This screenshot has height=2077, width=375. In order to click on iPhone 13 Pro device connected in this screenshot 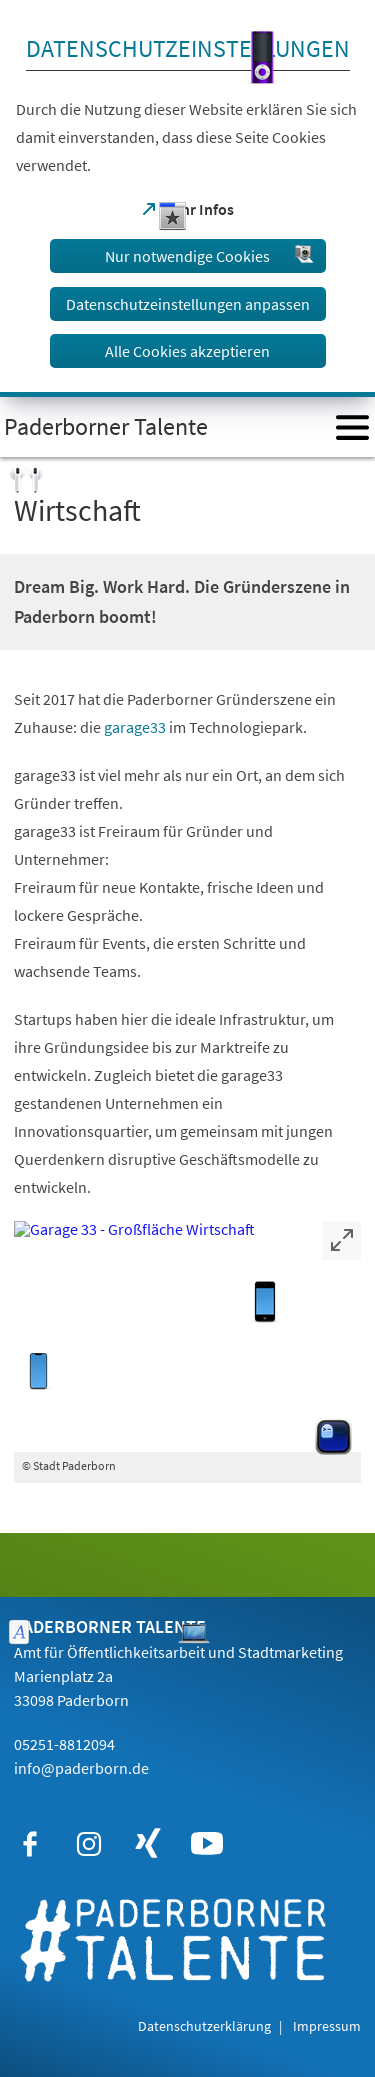, I will do `click(38, 1371)`.